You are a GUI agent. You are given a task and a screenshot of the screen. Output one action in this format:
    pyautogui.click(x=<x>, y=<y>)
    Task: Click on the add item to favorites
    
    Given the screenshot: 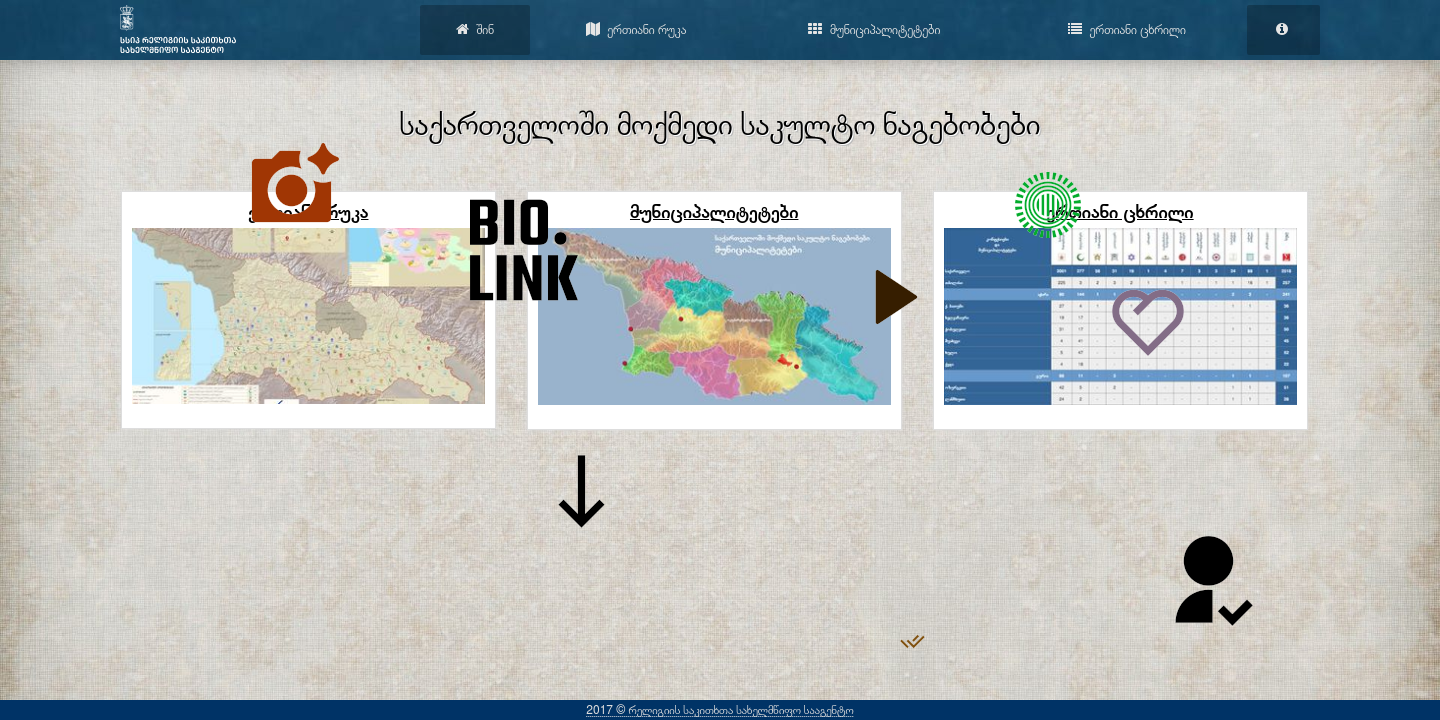 What is the action you would take?
    pyautogui.click(x=1148, y=322)
    